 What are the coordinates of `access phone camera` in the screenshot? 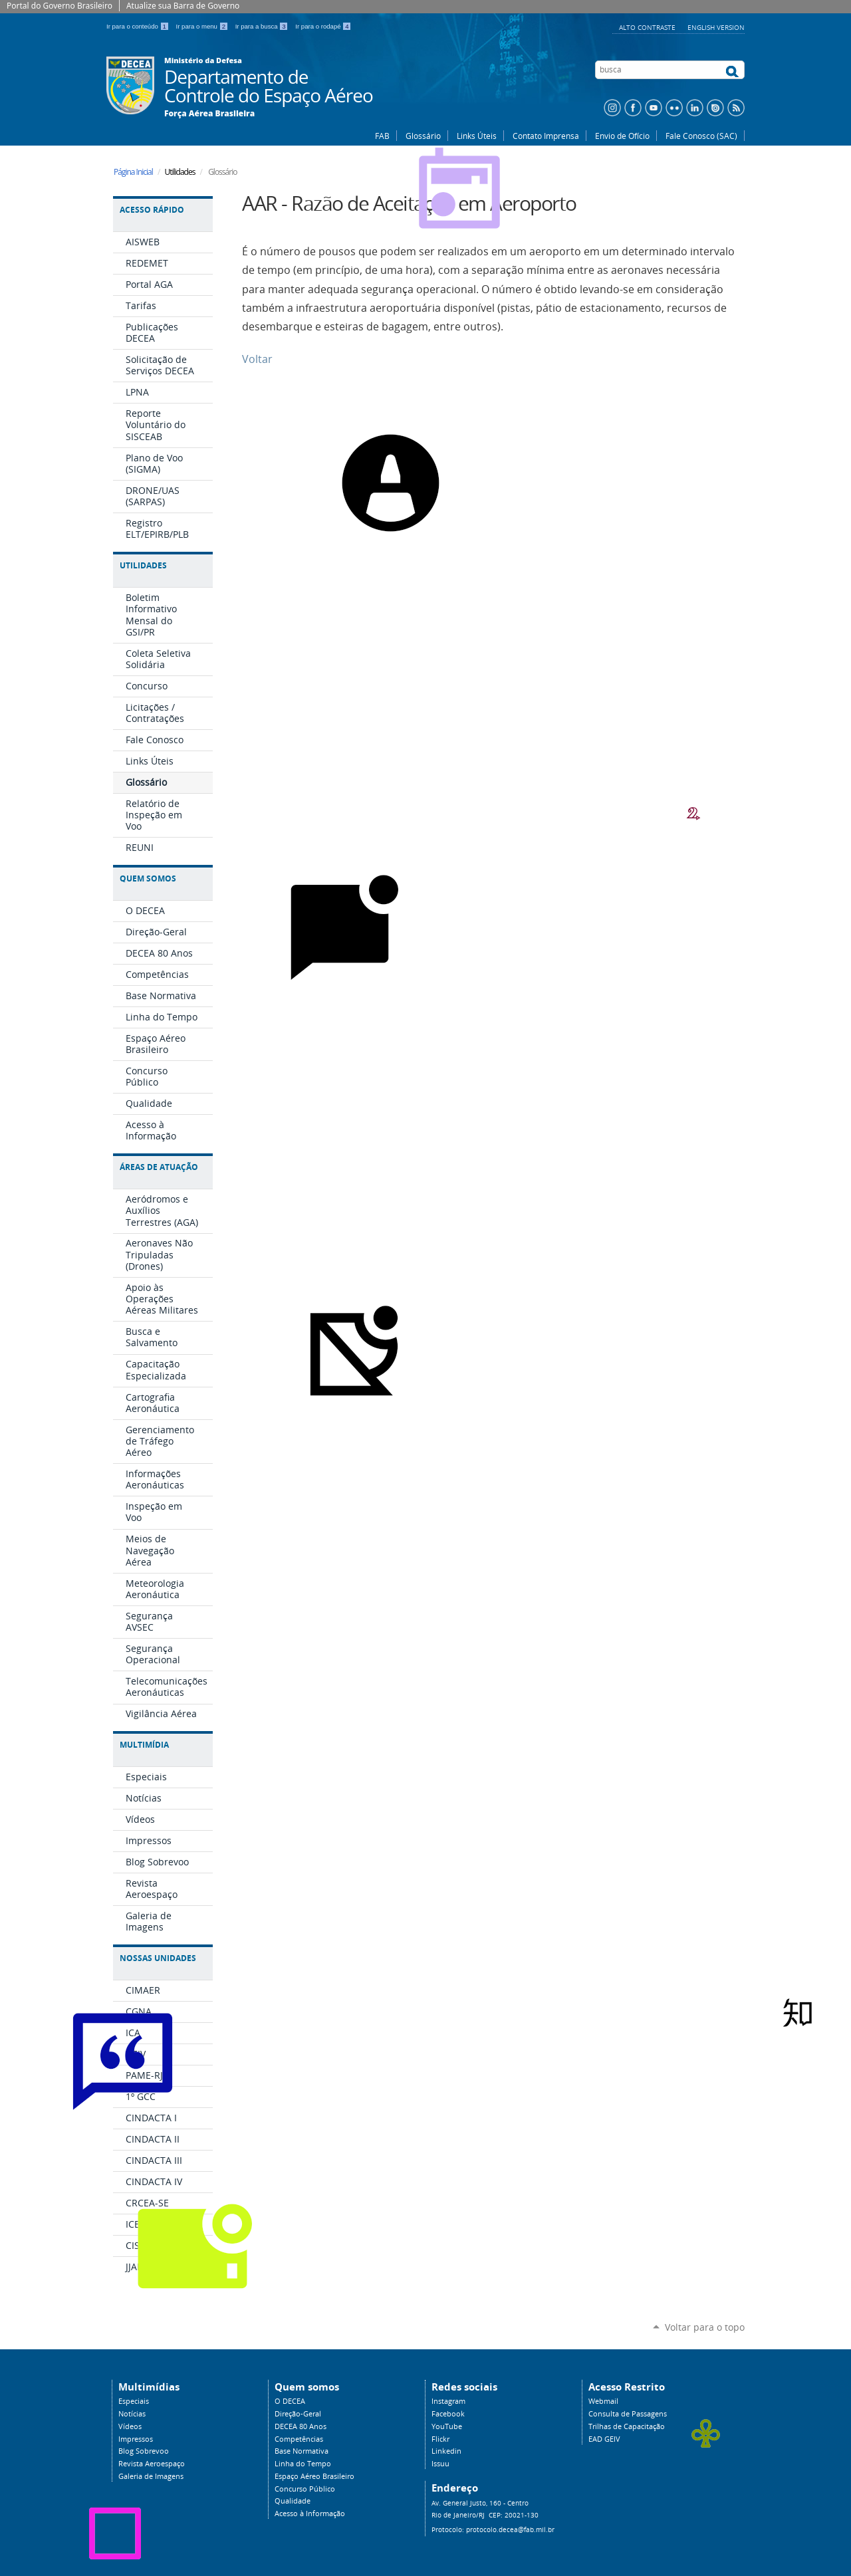 It's located at (192, 2248).